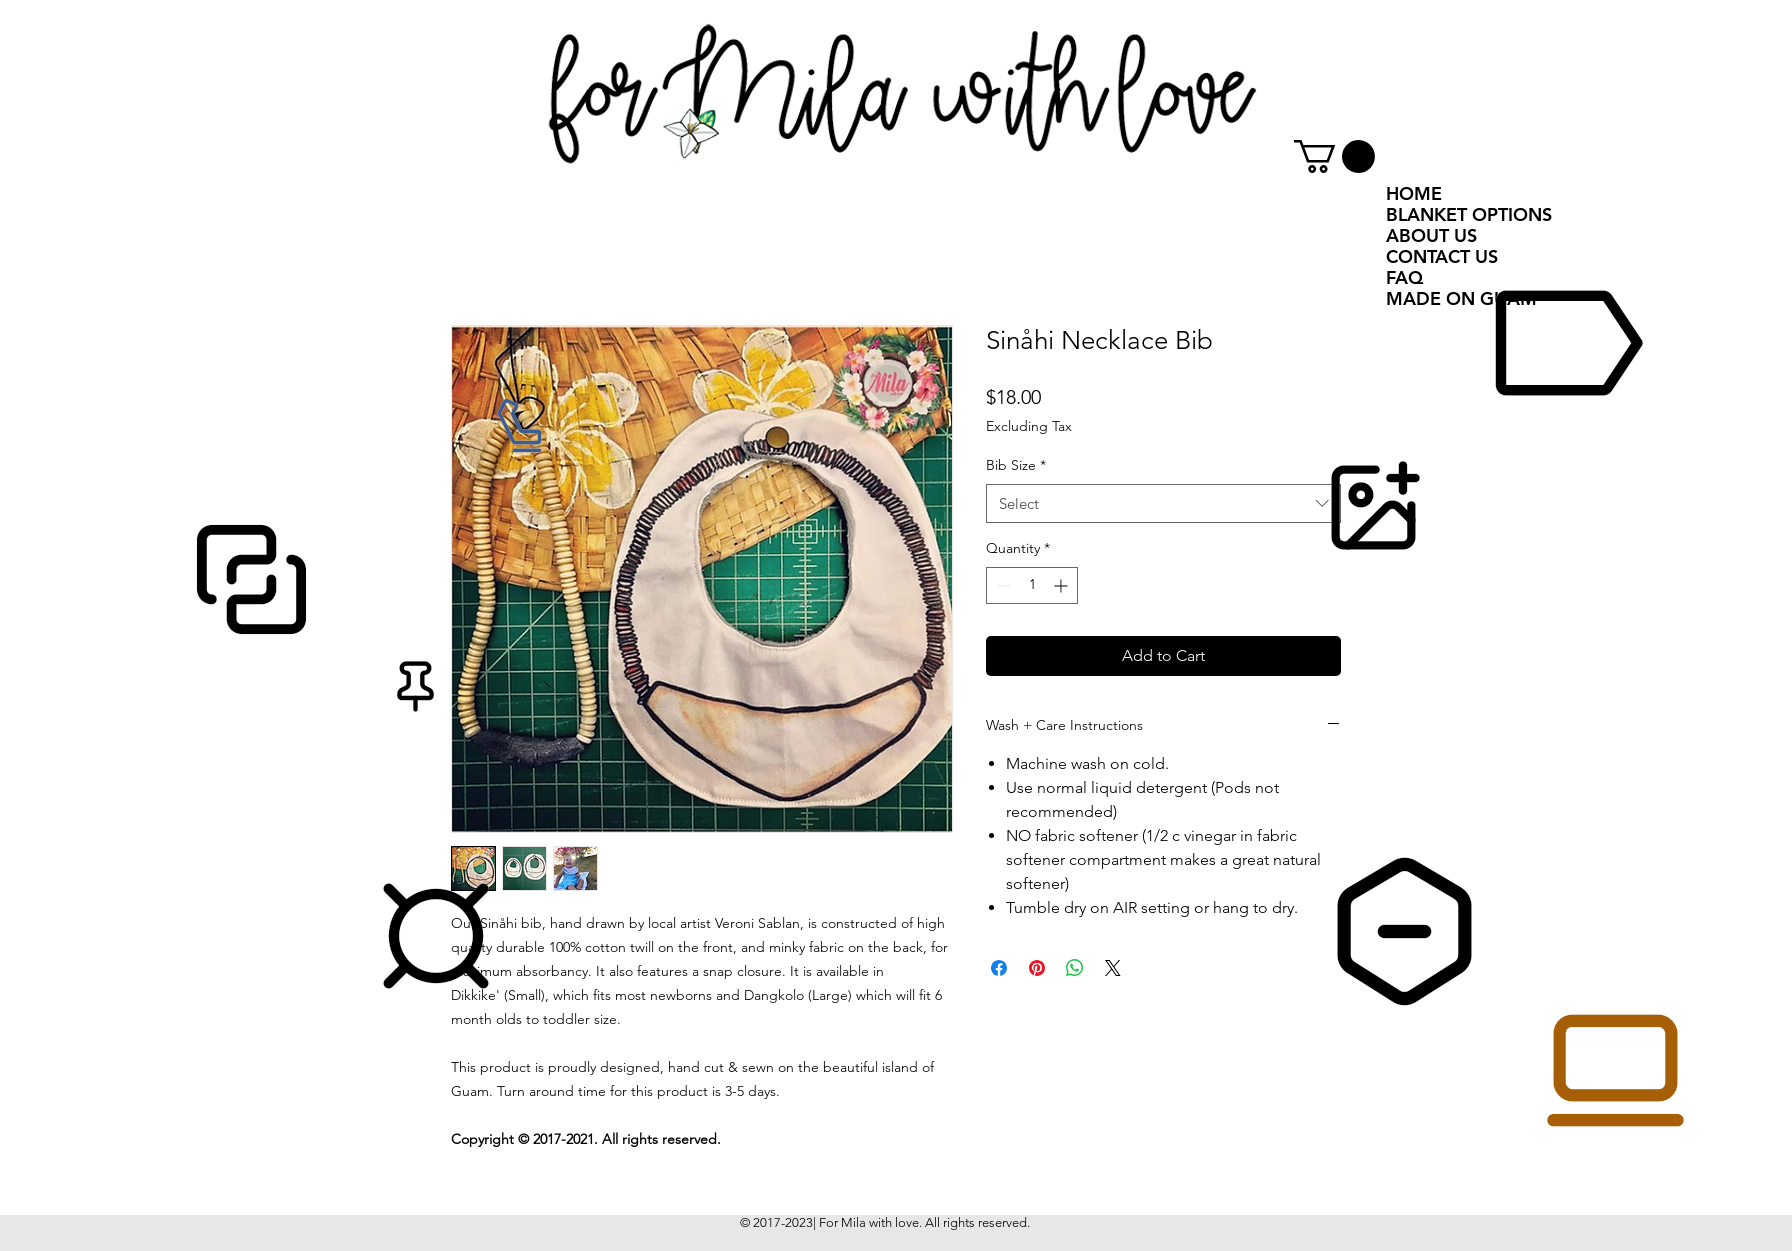 The image size is (1792, 1251). I want to click on pin an item to keep it visible, so click(415, 686).